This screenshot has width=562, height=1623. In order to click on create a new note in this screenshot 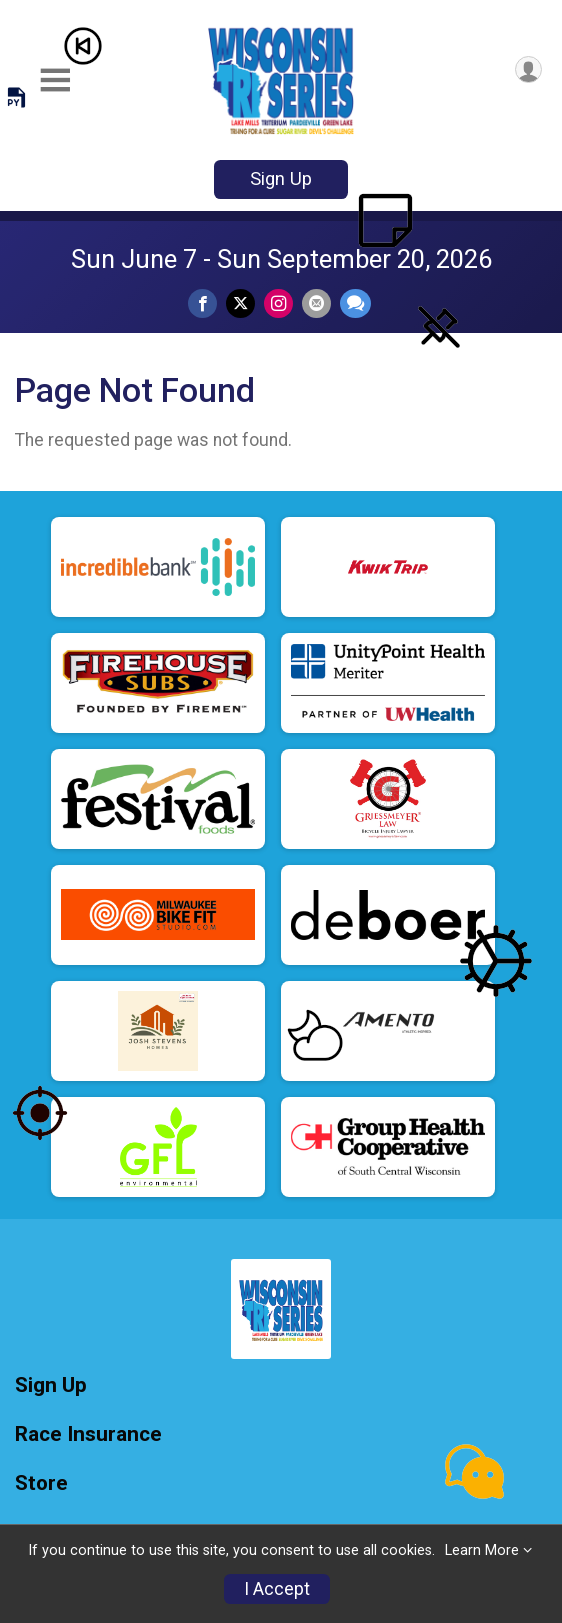, I will do `click(385, 220)`.